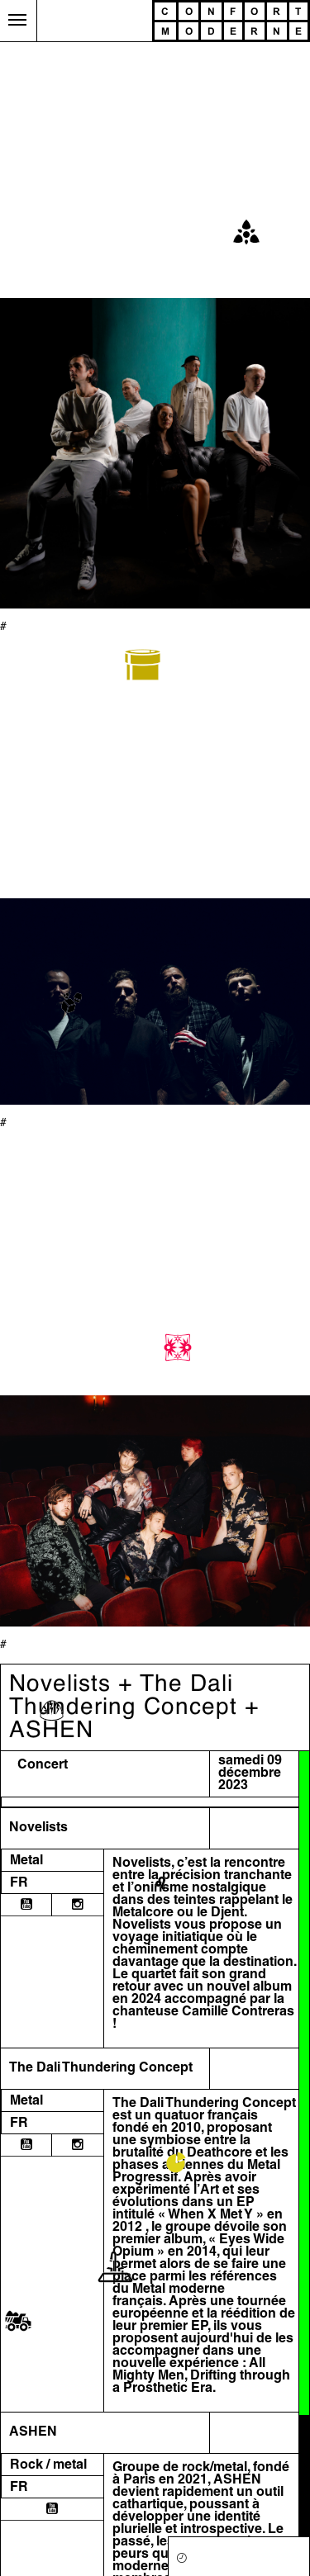 The image size is (310, 2576). What do you see at coordinates (18, 2321) in the screenshot?
I see `mining truck or haul truck used in resource extraction games` at bounding box center [18, 2321].